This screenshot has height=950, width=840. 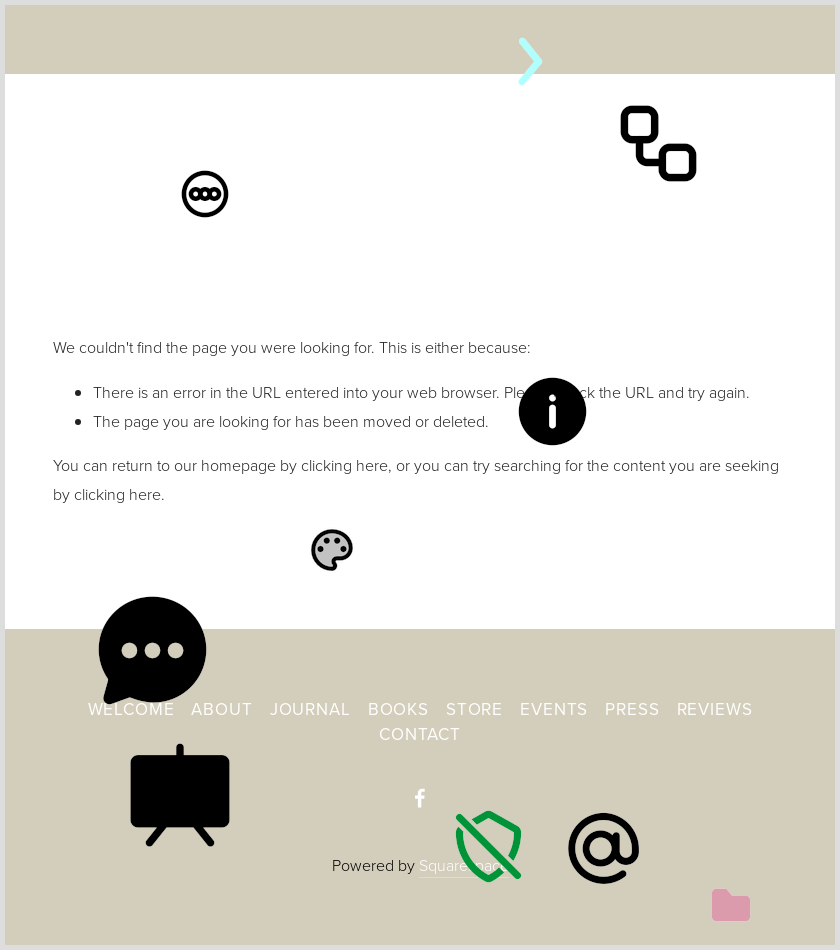 I want to click on open file folder, so click(x=731, y=905).